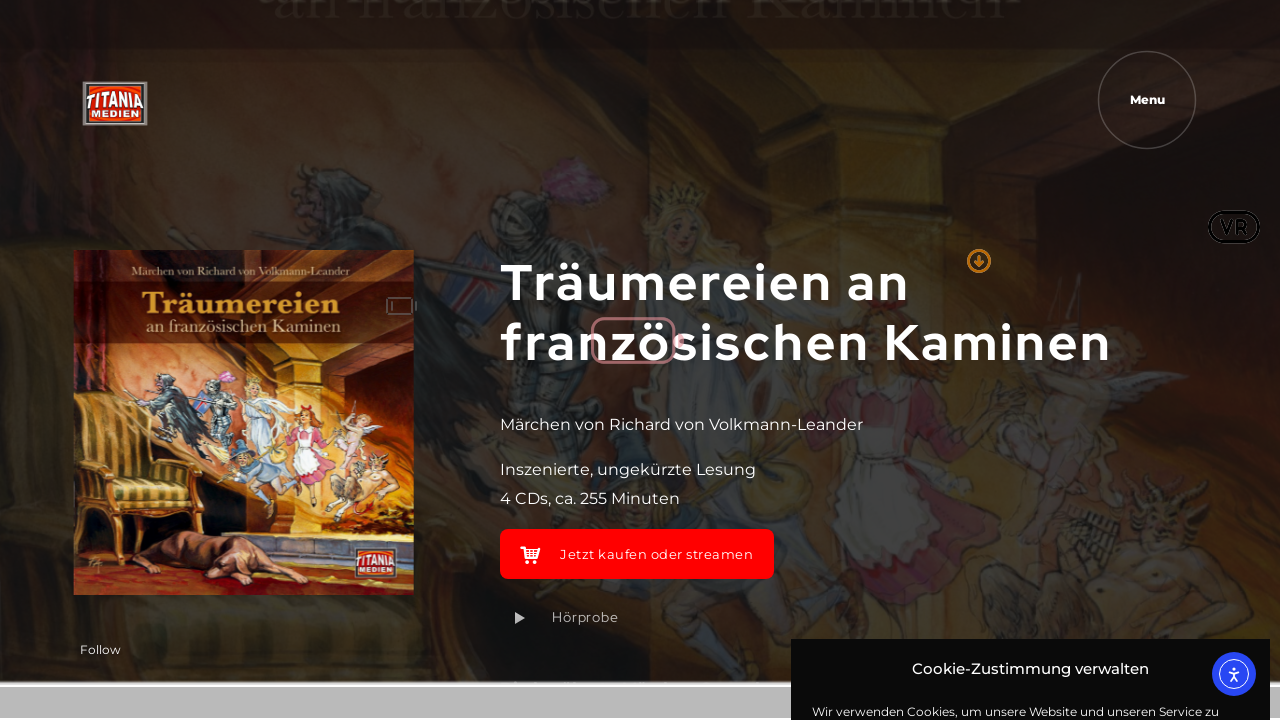  What do you see at coordinates (979, 261) in the screenshot?
I see `download a file or content` at bounding box center [979, 261].